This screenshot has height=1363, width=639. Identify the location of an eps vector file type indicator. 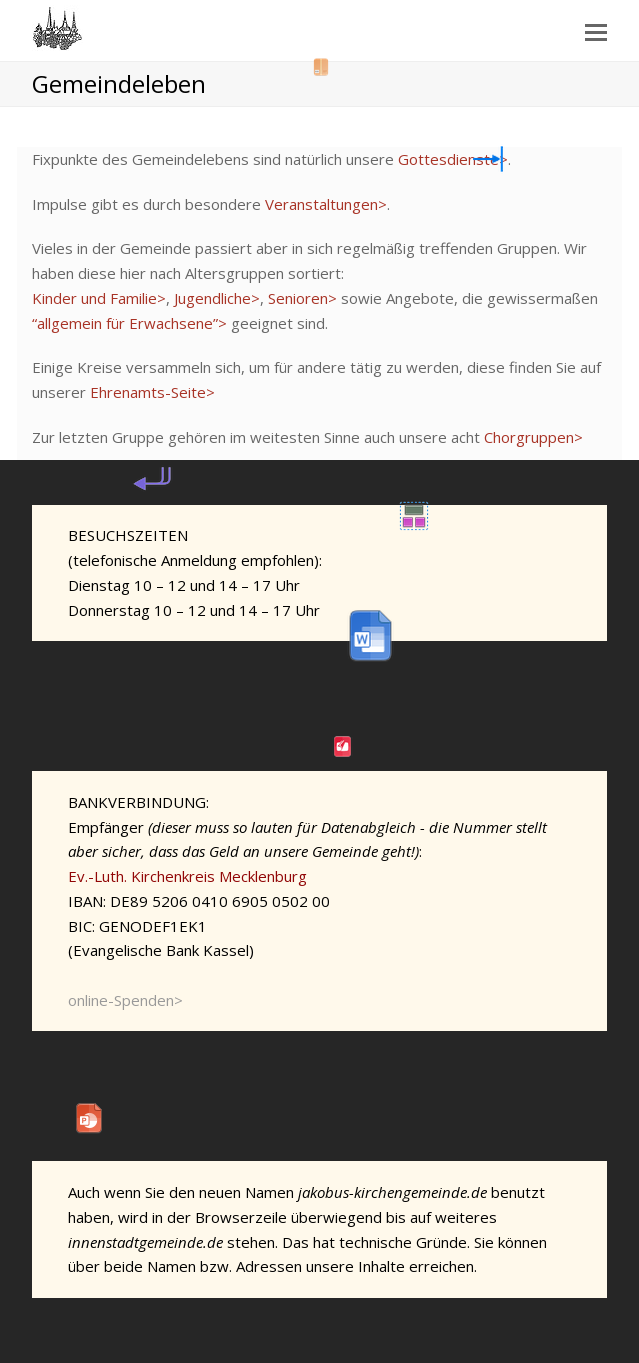
(342, 746).